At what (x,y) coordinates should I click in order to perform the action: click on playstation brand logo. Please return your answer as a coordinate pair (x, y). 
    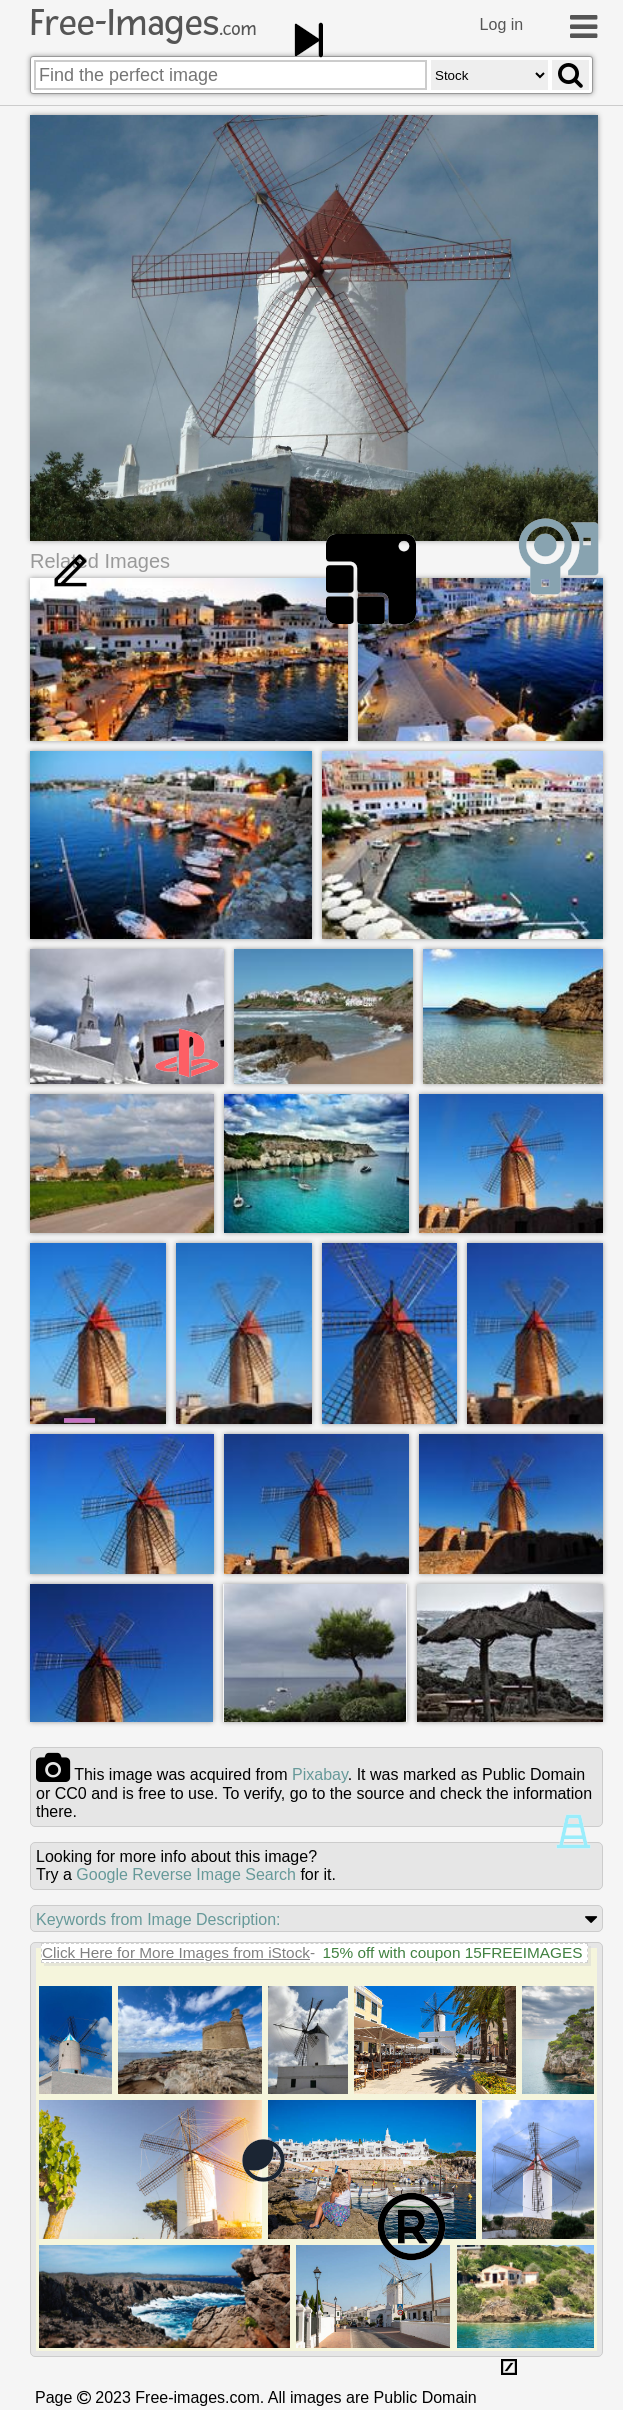
    Looking at the image, I should click on (187, 1051).